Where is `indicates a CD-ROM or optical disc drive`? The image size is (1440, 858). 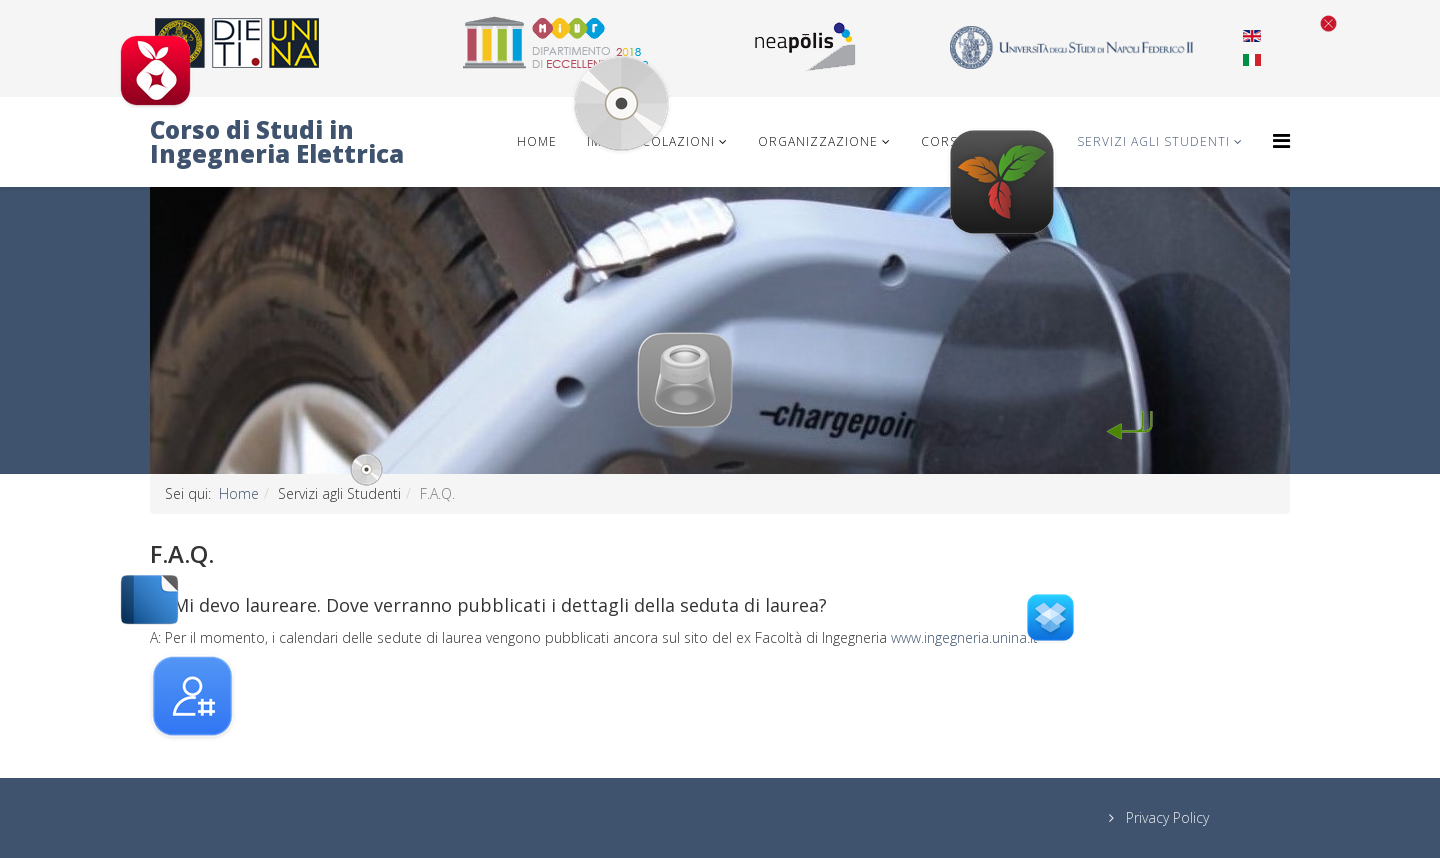 indicates a CD-ROM or optical disc drive is located at coordinates (366, 469).